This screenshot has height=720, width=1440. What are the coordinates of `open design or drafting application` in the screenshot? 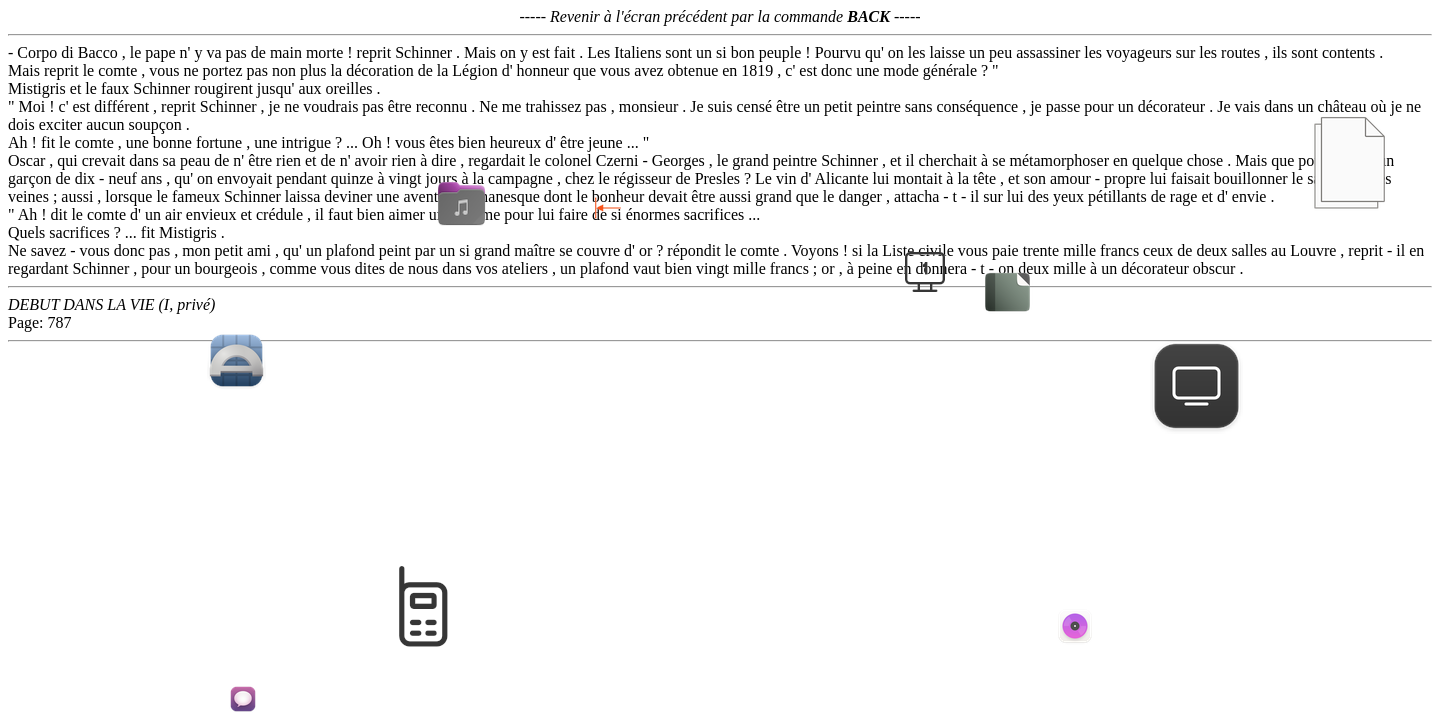 It's located at (236, 360).